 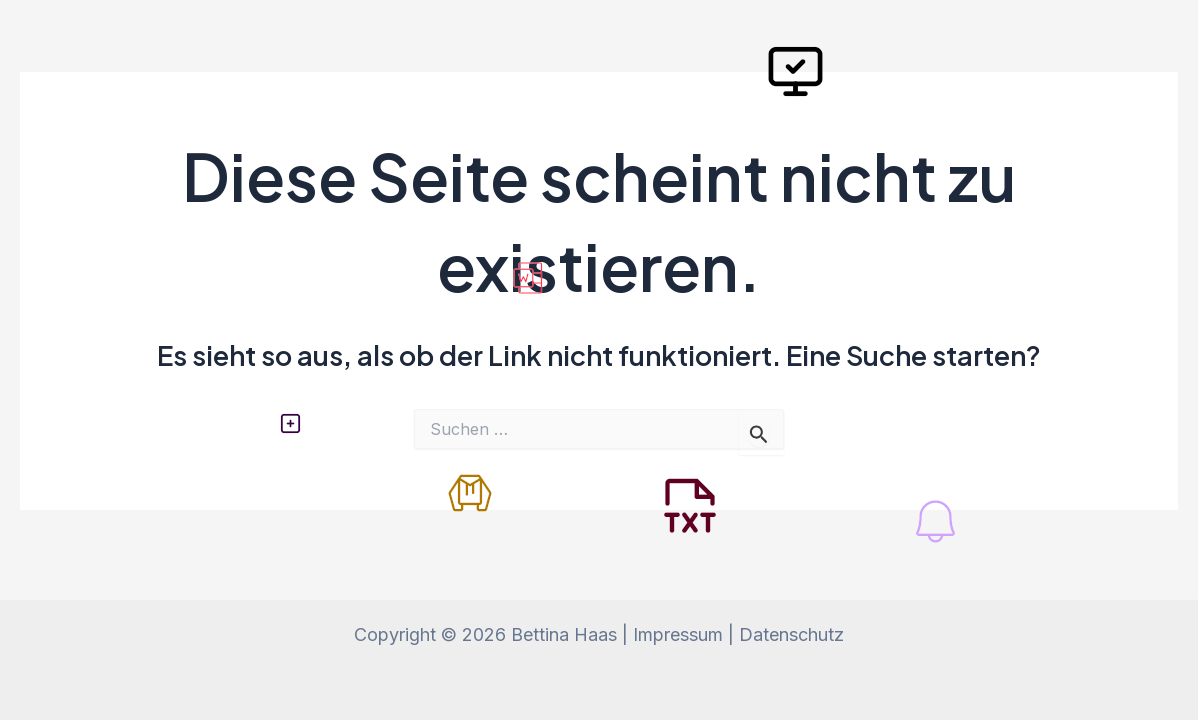 I want to click on browse hoodies or sweatshirts, so click(x=470, y=493).